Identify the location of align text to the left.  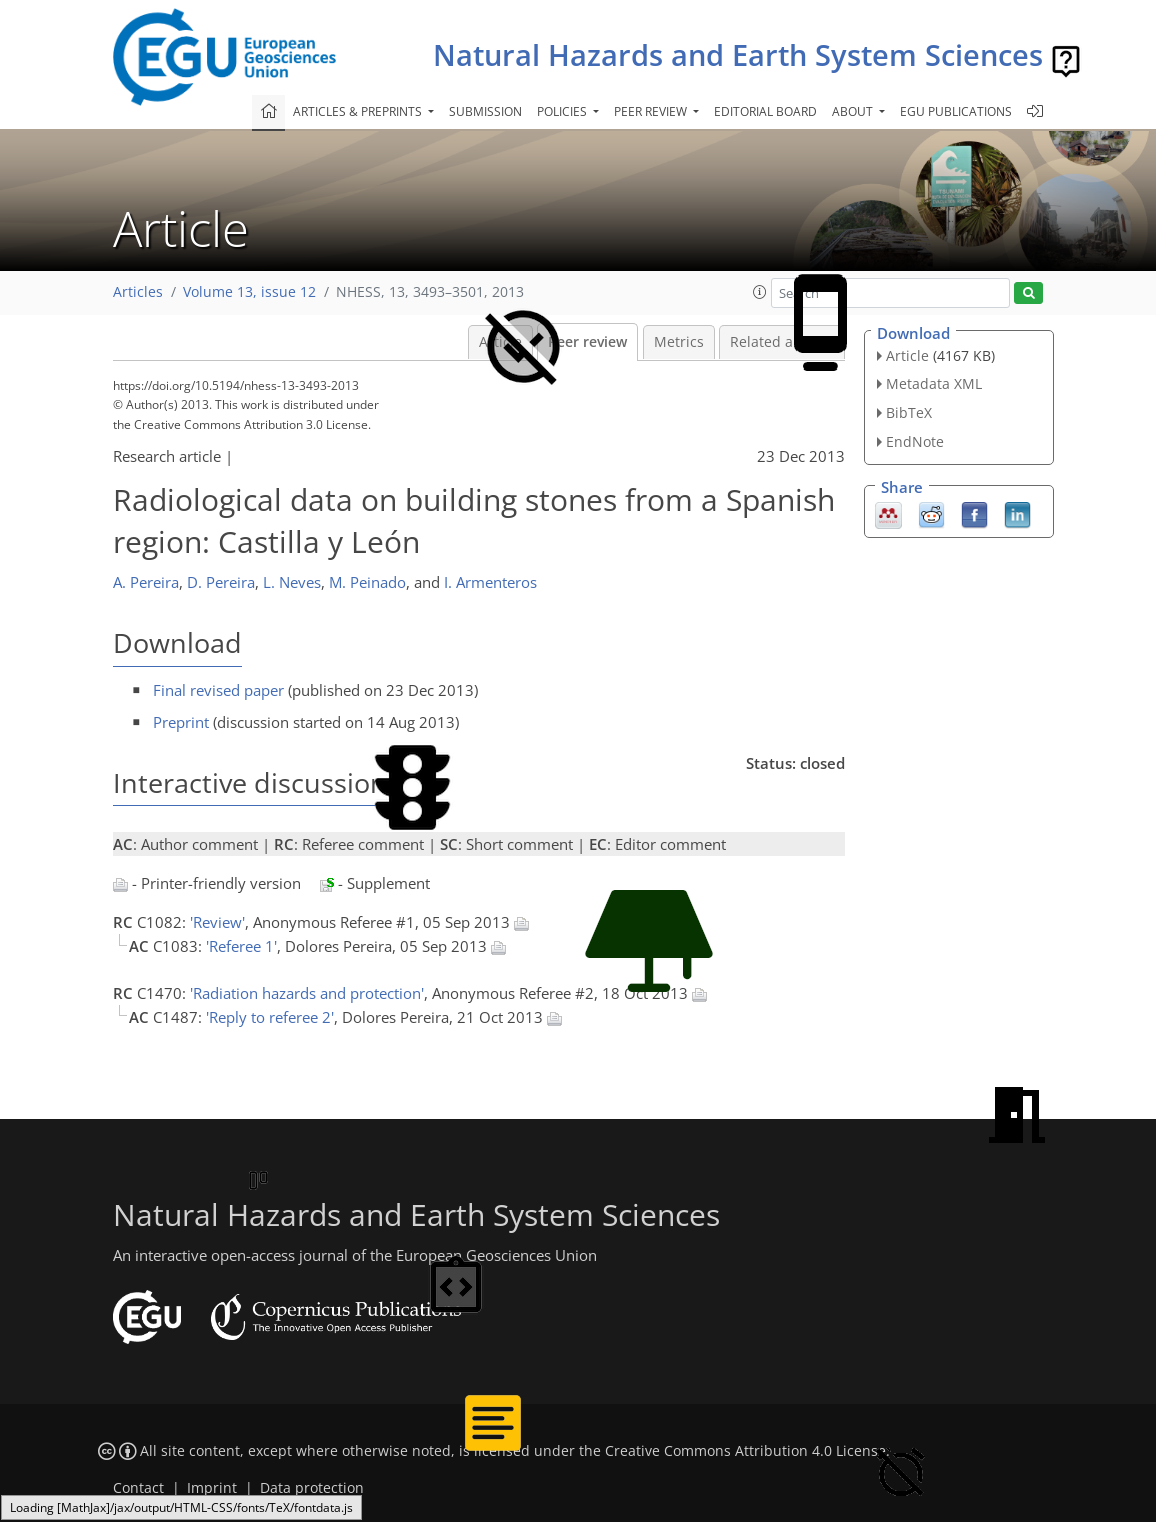
(493, 1423).